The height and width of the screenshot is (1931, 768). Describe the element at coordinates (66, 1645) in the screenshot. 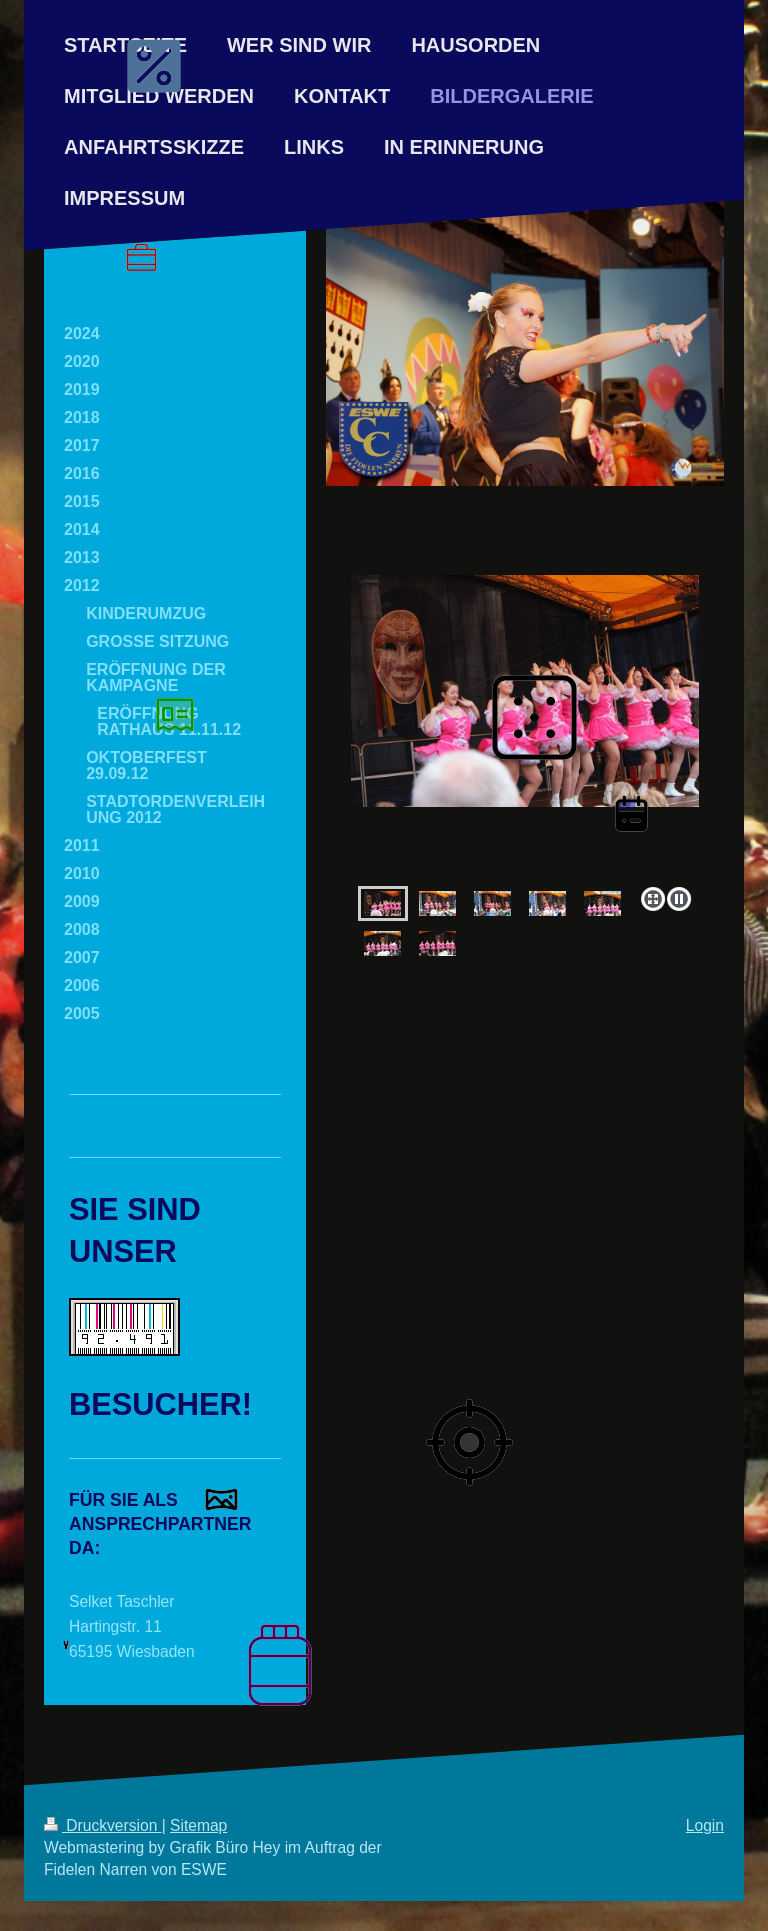

I see `indicates a "v" keyboard shortcut or hotkey` at that location.